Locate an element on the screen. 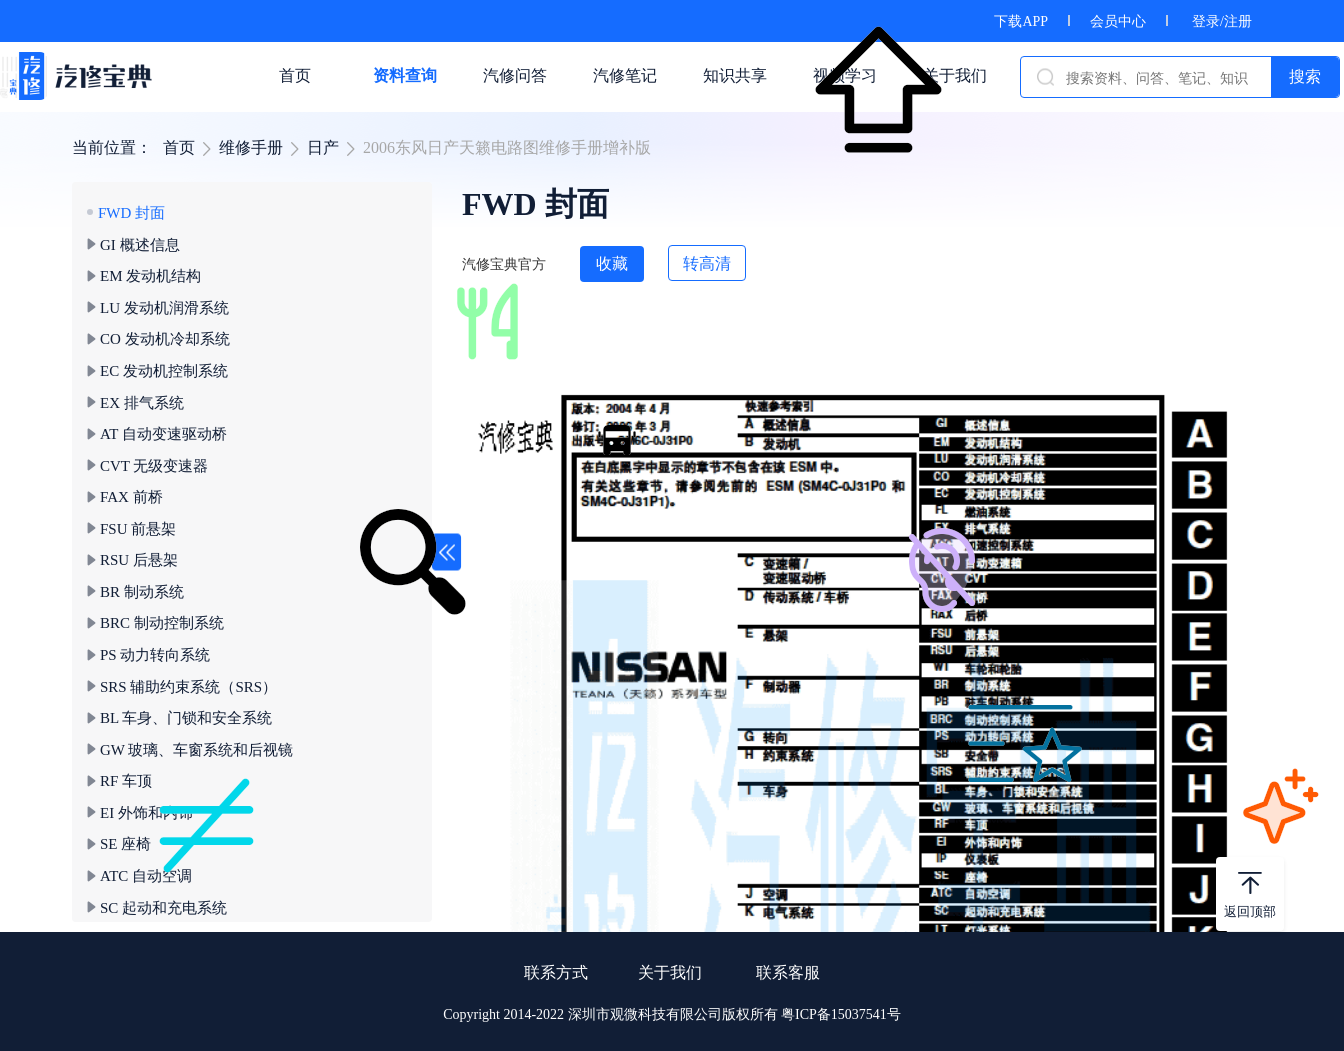 The height and width of the screenshot is (1051, 1344). view your favorites list is located at coordinates (1020, 743).